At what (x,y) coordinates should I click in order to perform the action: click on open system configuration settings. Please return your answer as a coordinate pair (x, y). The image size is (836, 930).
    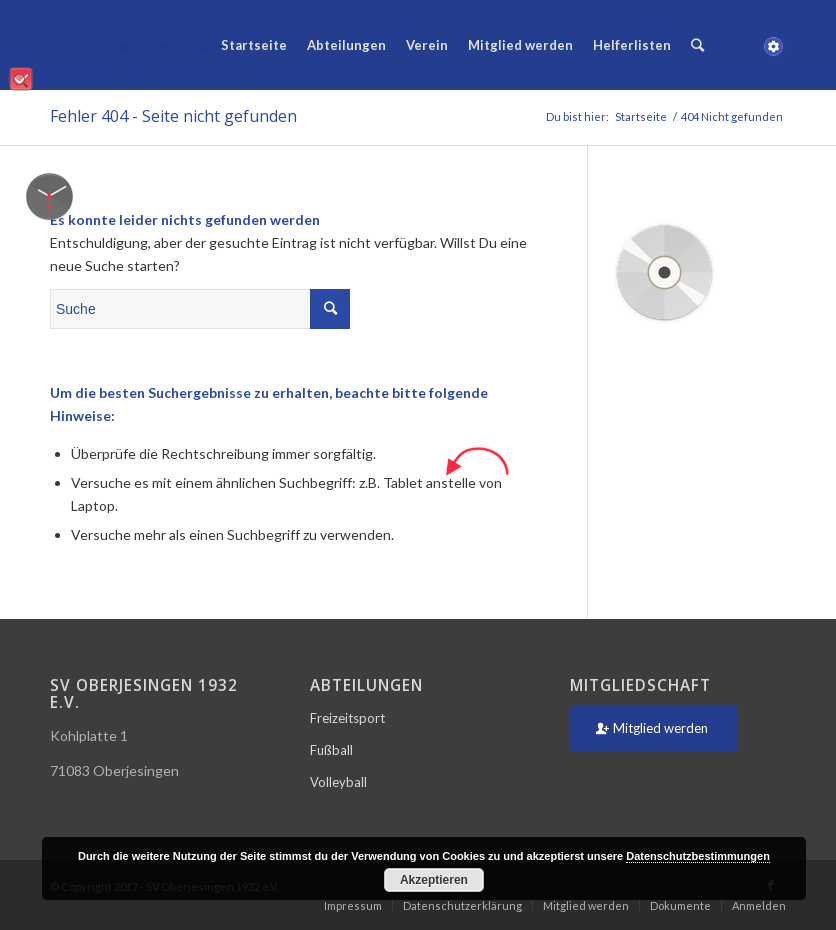
    Looking at the image, I should click on (21, 79).